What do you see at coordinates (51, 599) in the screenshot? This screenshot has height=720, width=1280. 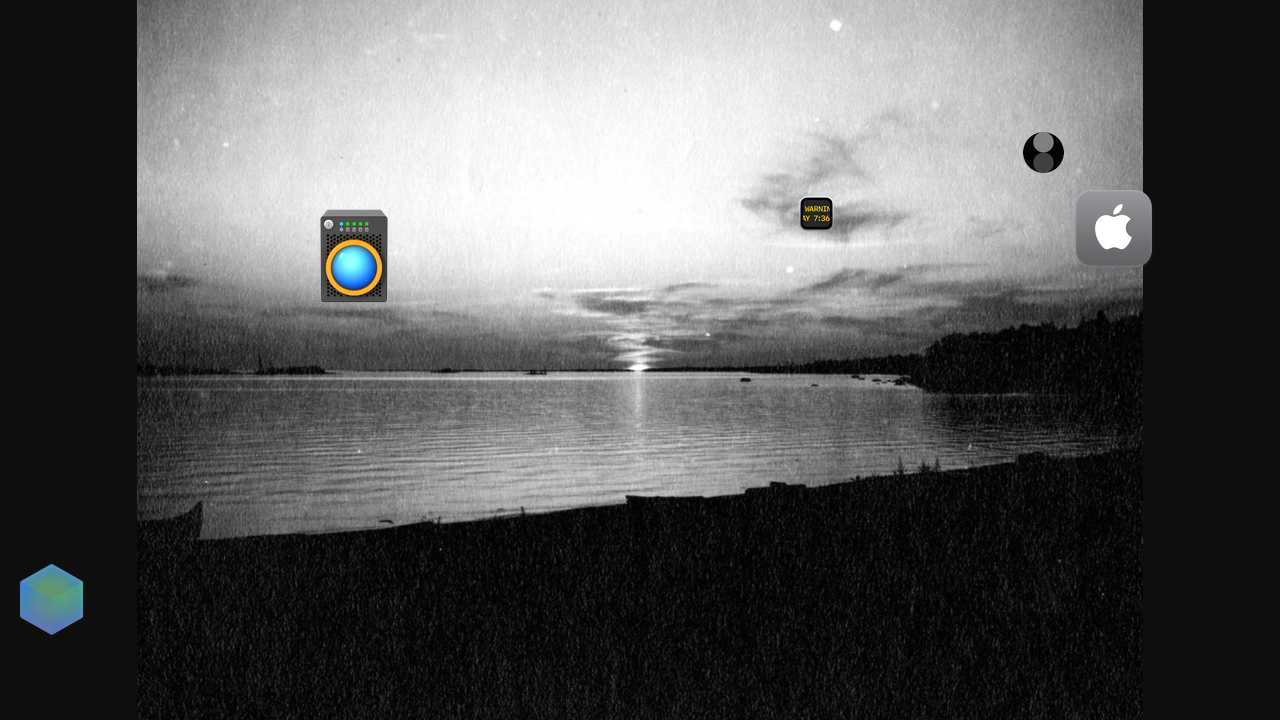 I see `access 3D object library in iMovie` at bounding box center [51, 599].